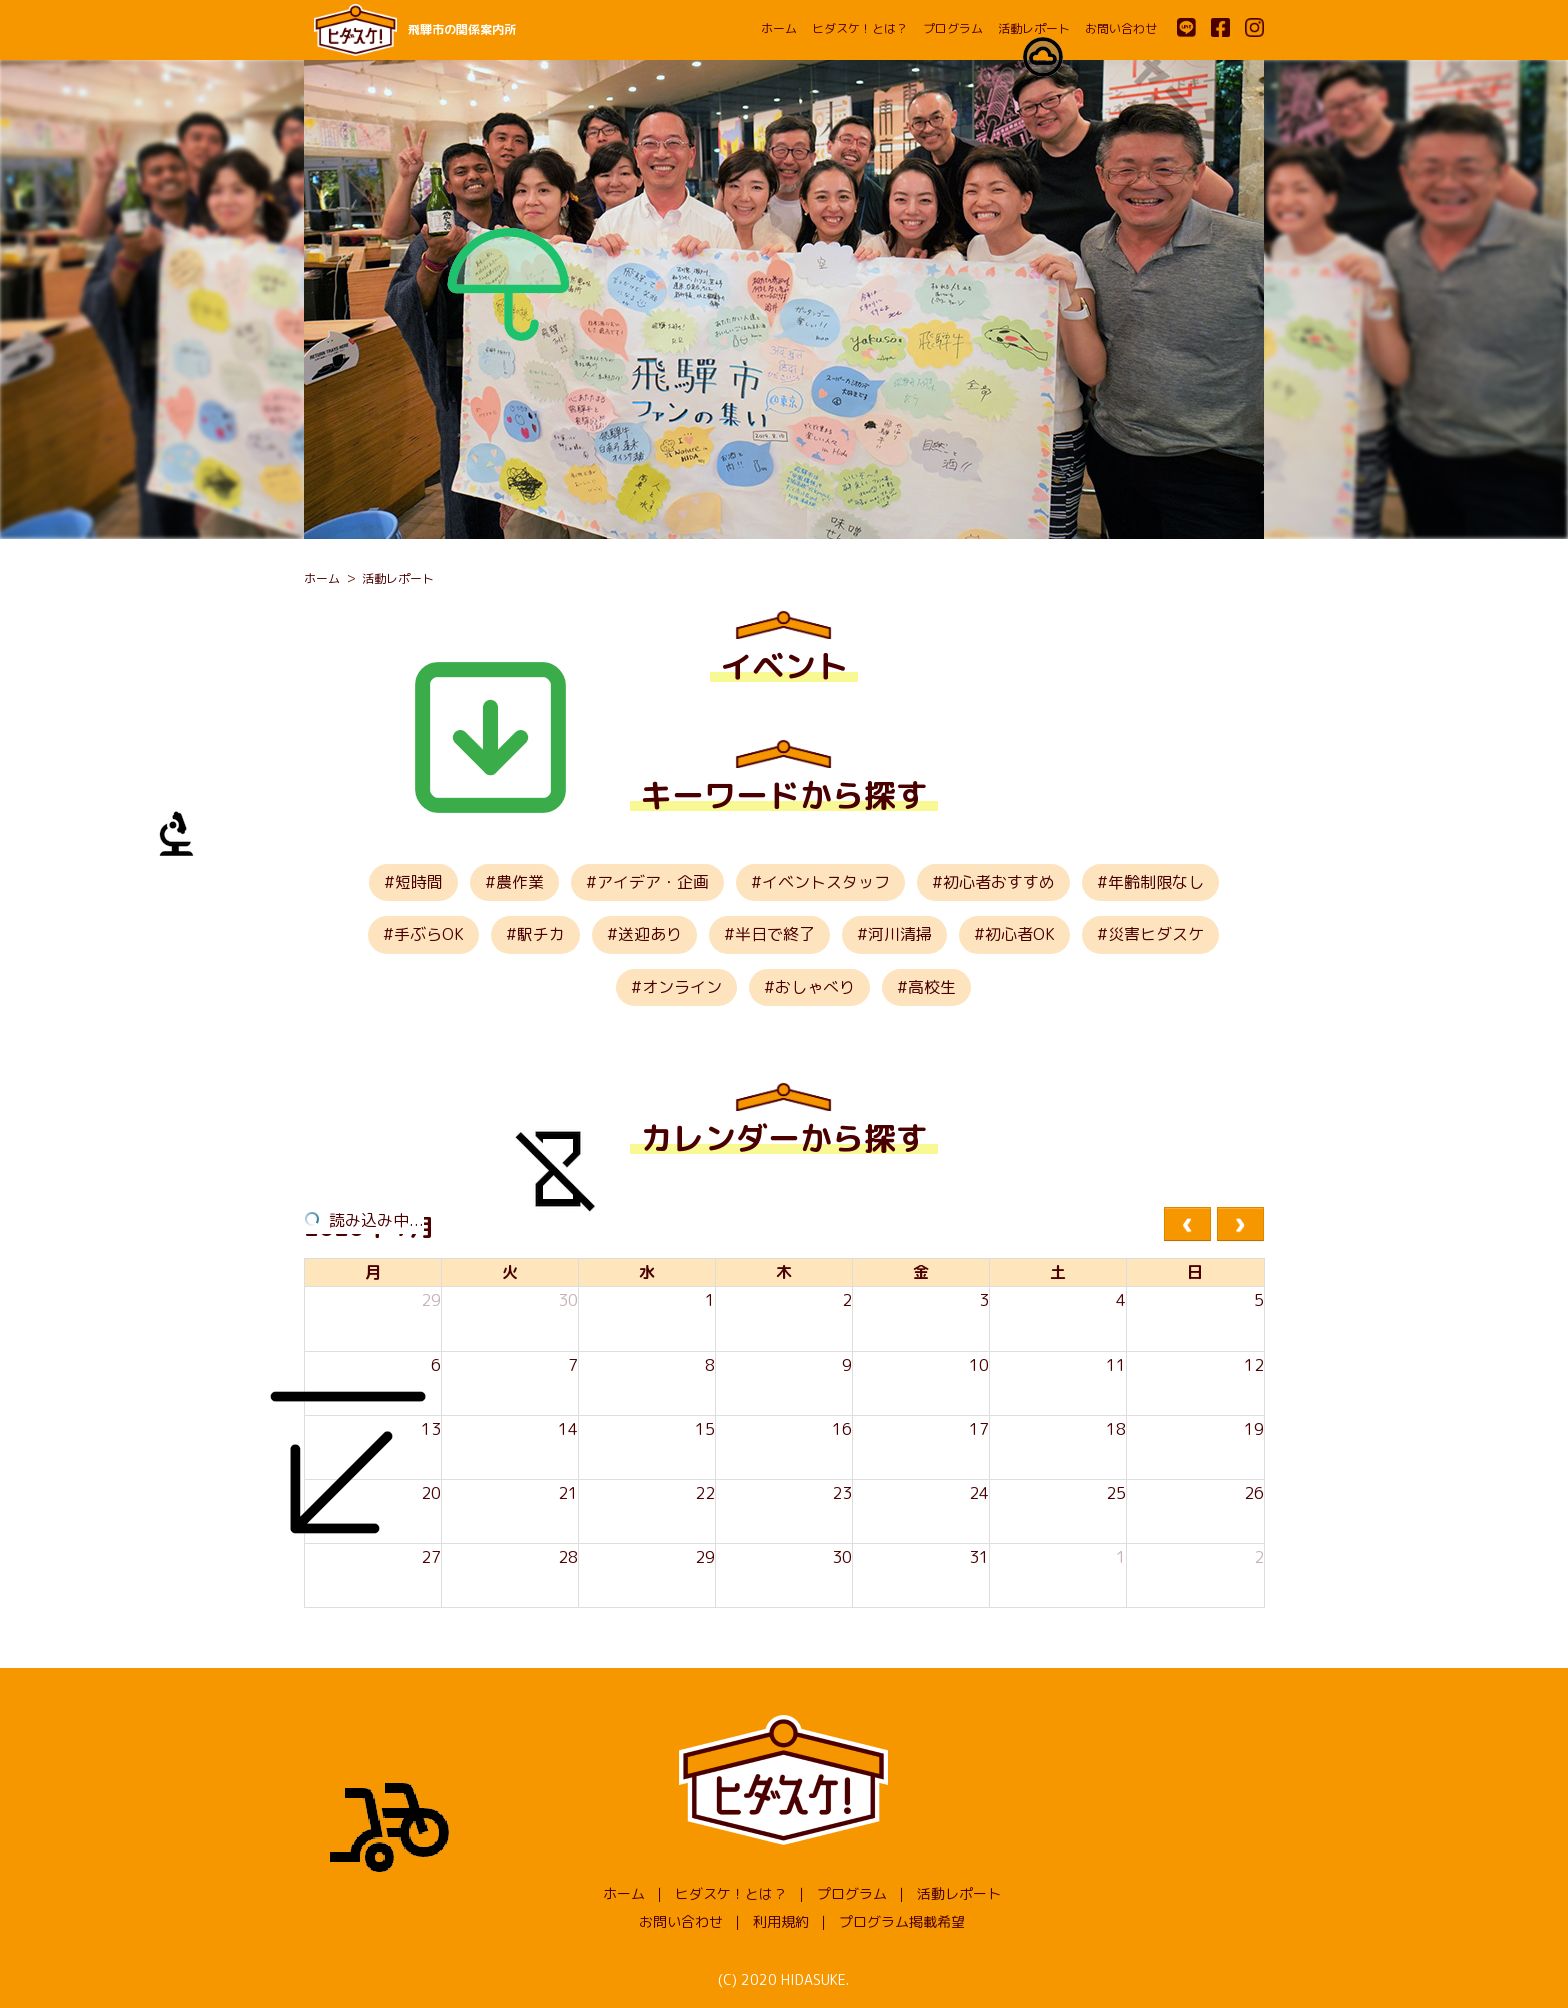 This screenshot has width=1568, height=2008. What do you see at coordinates (558, 1169) in the screenshot?
I see `timer or countdown feature disabled` at bounding box center [558, 1169].